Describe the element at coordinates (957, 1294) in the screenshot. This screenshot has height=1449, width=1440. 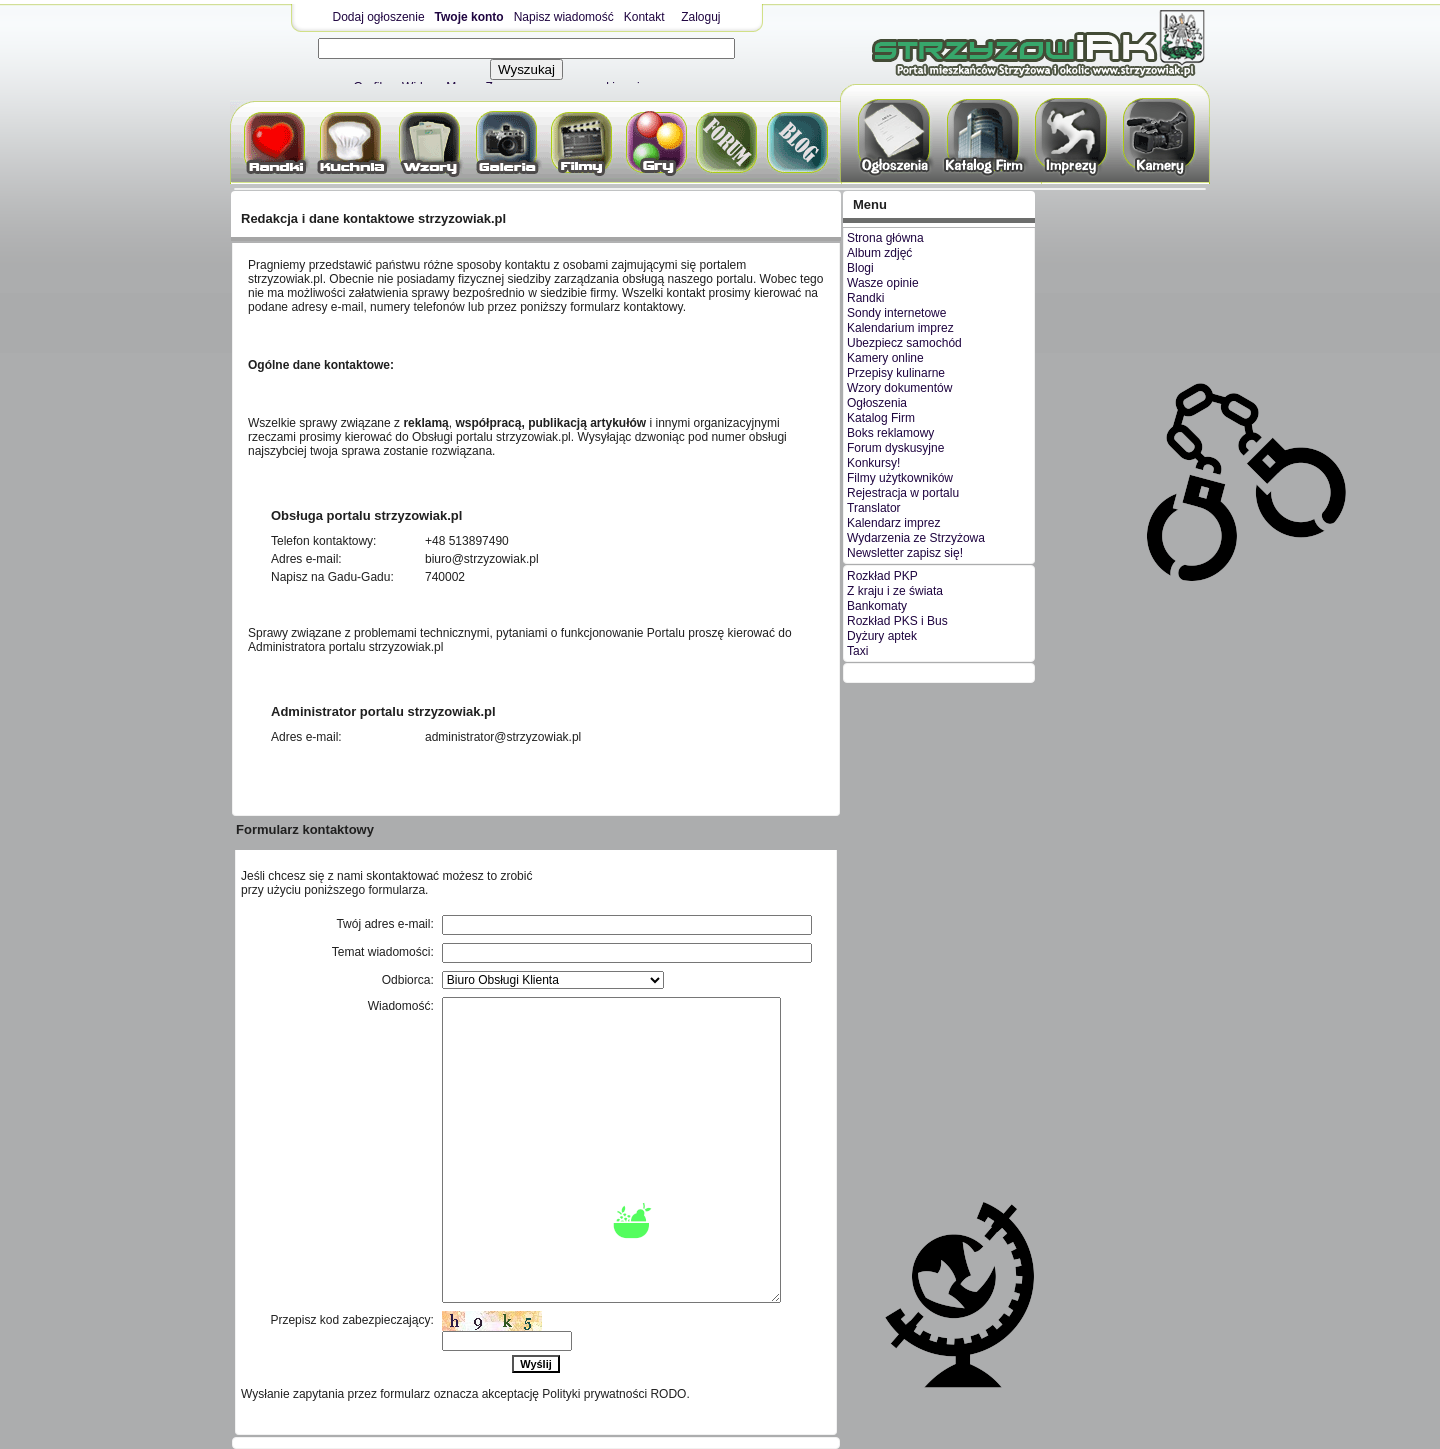
I see `access global or worldwide settings` at that location.